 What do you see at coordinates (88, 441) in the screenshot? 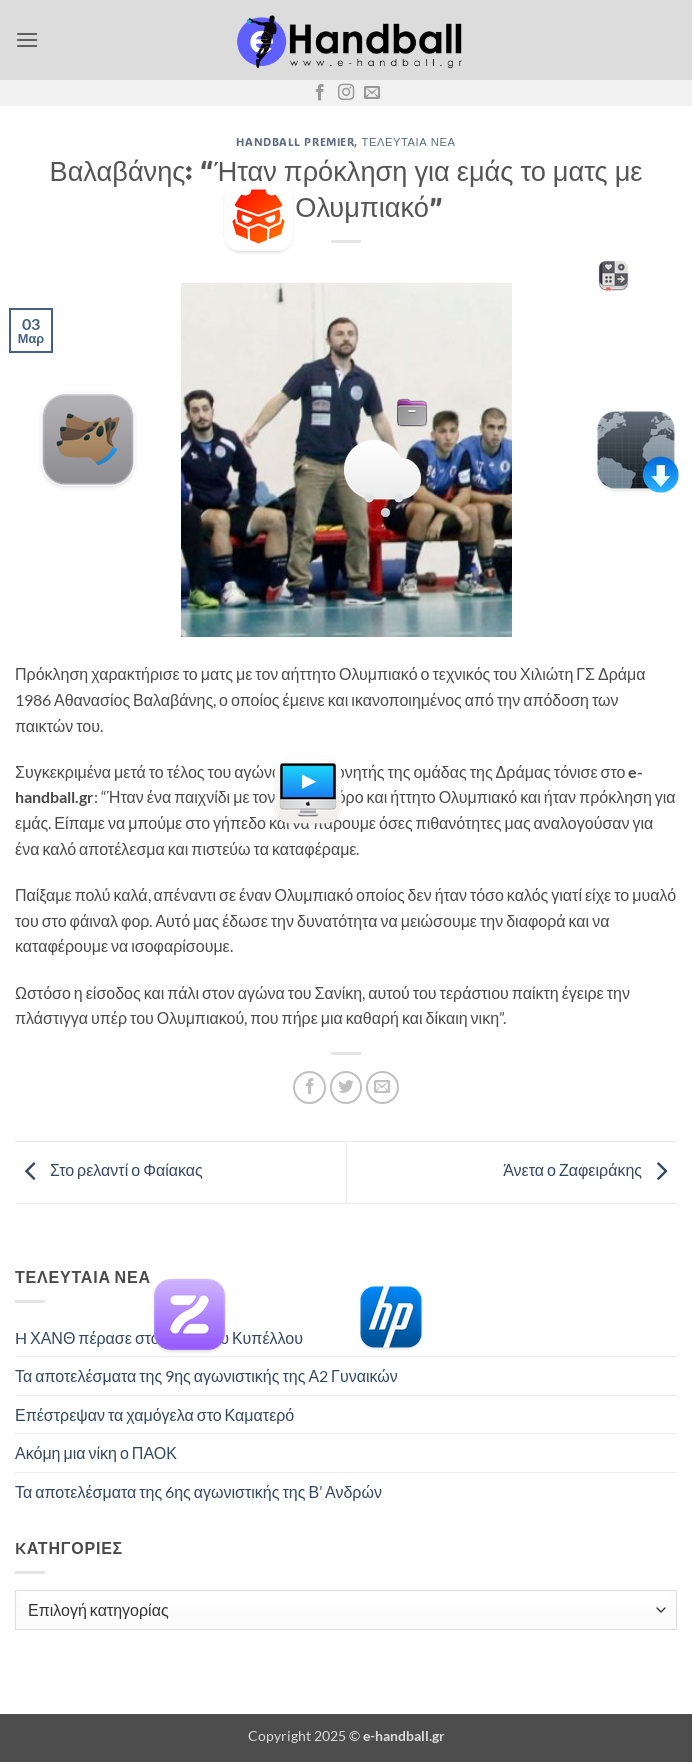
I see `open kerberos authentication settings` at bounding box center [88, 441].